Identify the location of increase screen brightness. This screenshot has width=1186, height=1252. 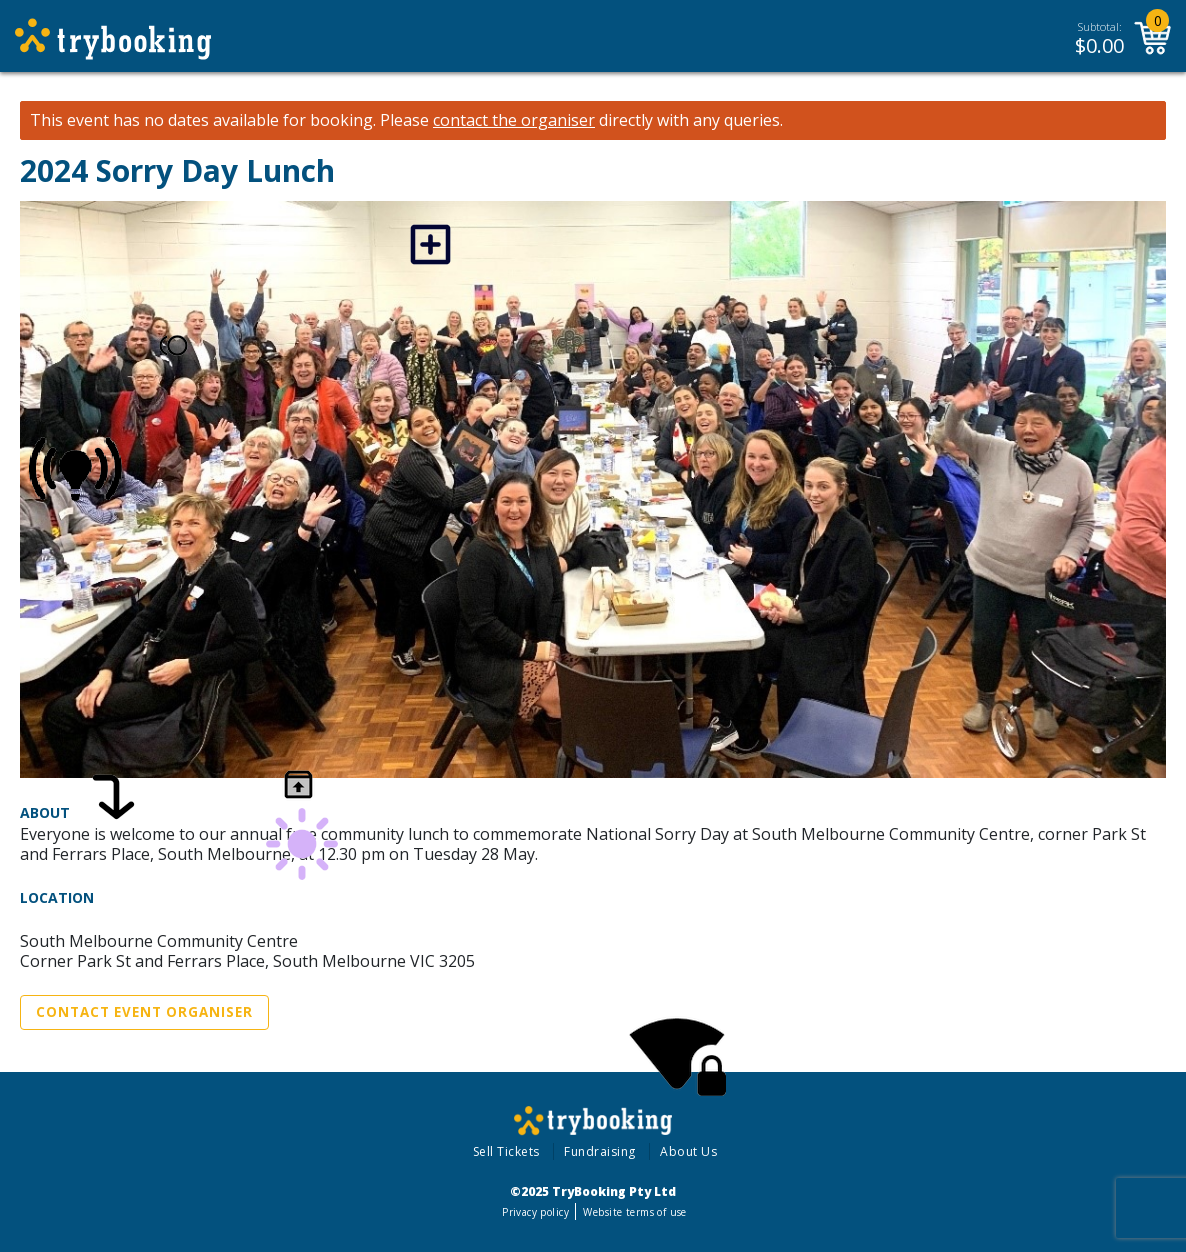
(302, 844).